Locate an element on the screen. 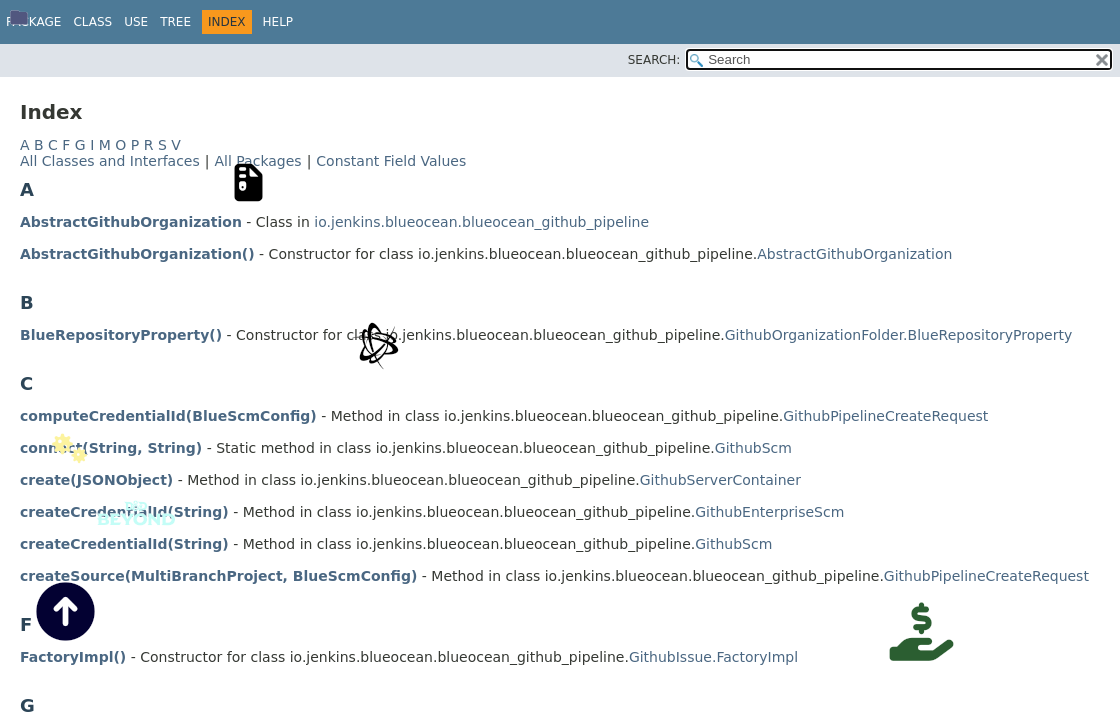 This screenshot has height=720, width=1120. view or open a compressed archive file is located at coordinates (248, 182).